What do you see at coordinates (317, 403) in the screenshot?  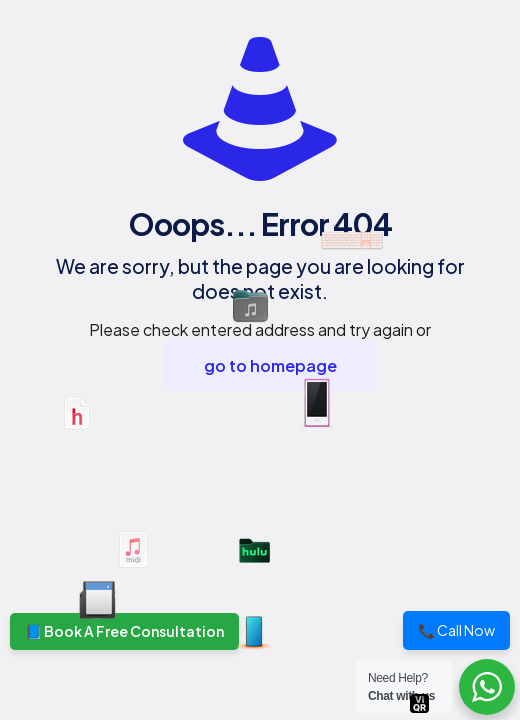 I see `iPod nano device connected` at bounding box center [317, 403].